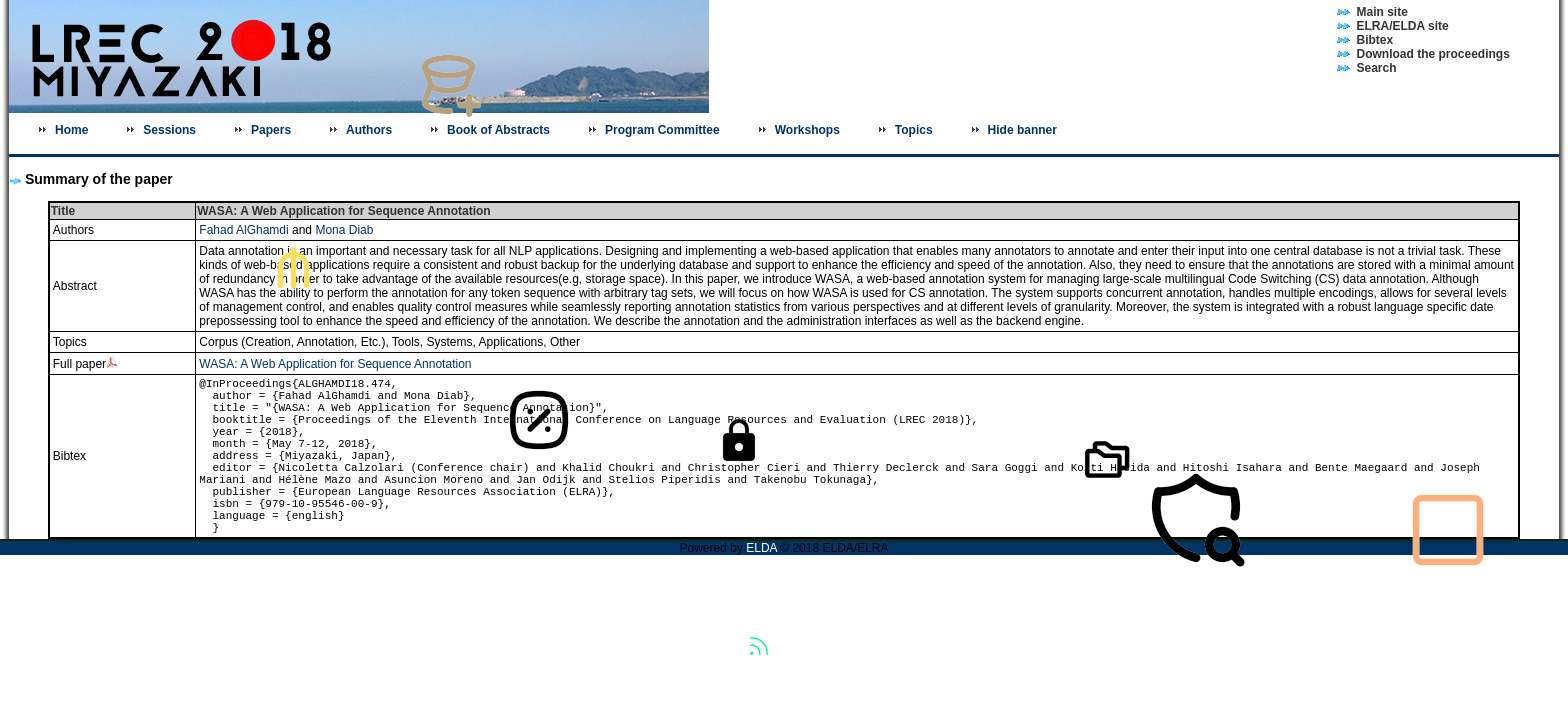  What do you see at coordinates (759, 646) in the screenshot?
I see `subscribe to RSS feed` at bounding box center [759, 646].